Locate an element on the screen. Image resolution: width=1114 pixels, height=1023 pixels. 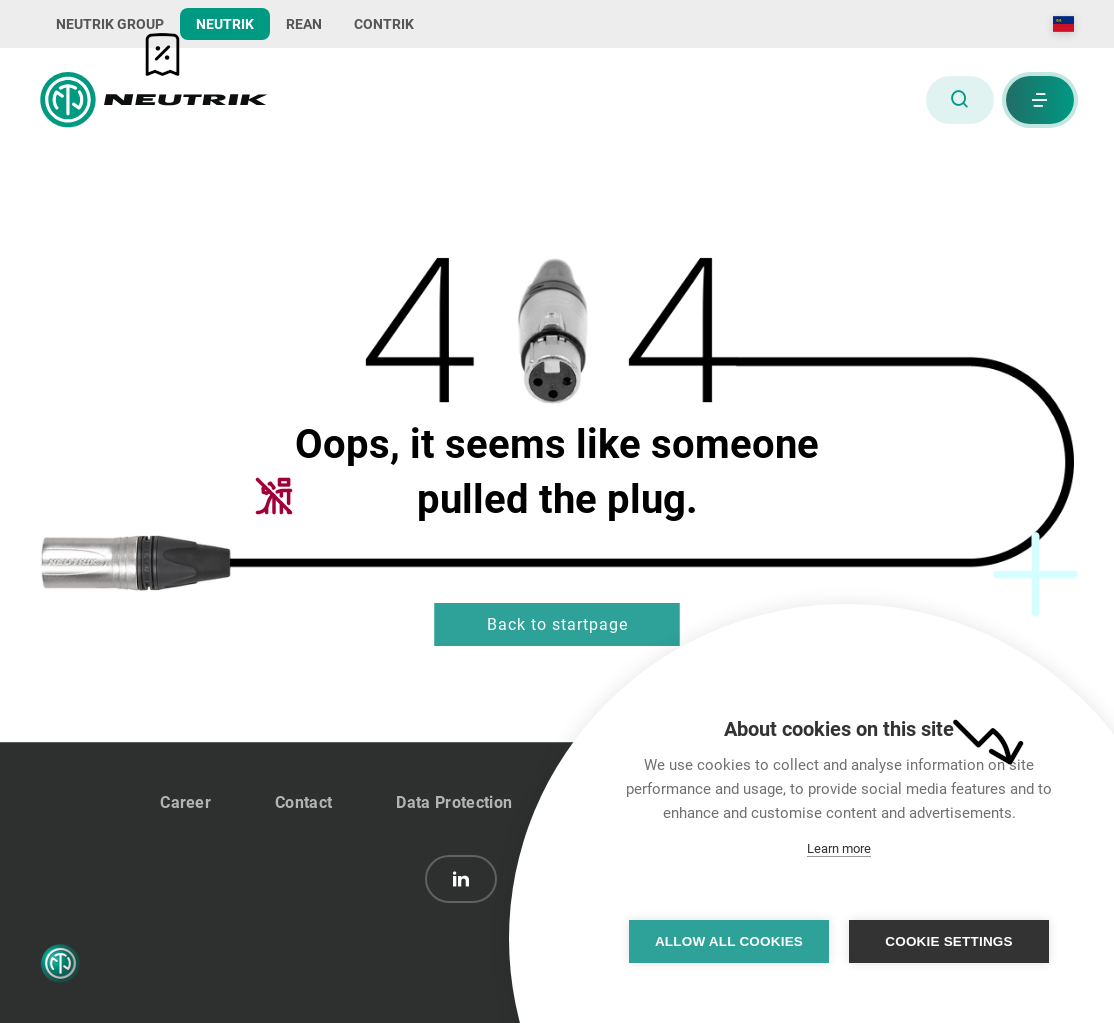
view discount or coupon codes is located at coordinates (162, 54).